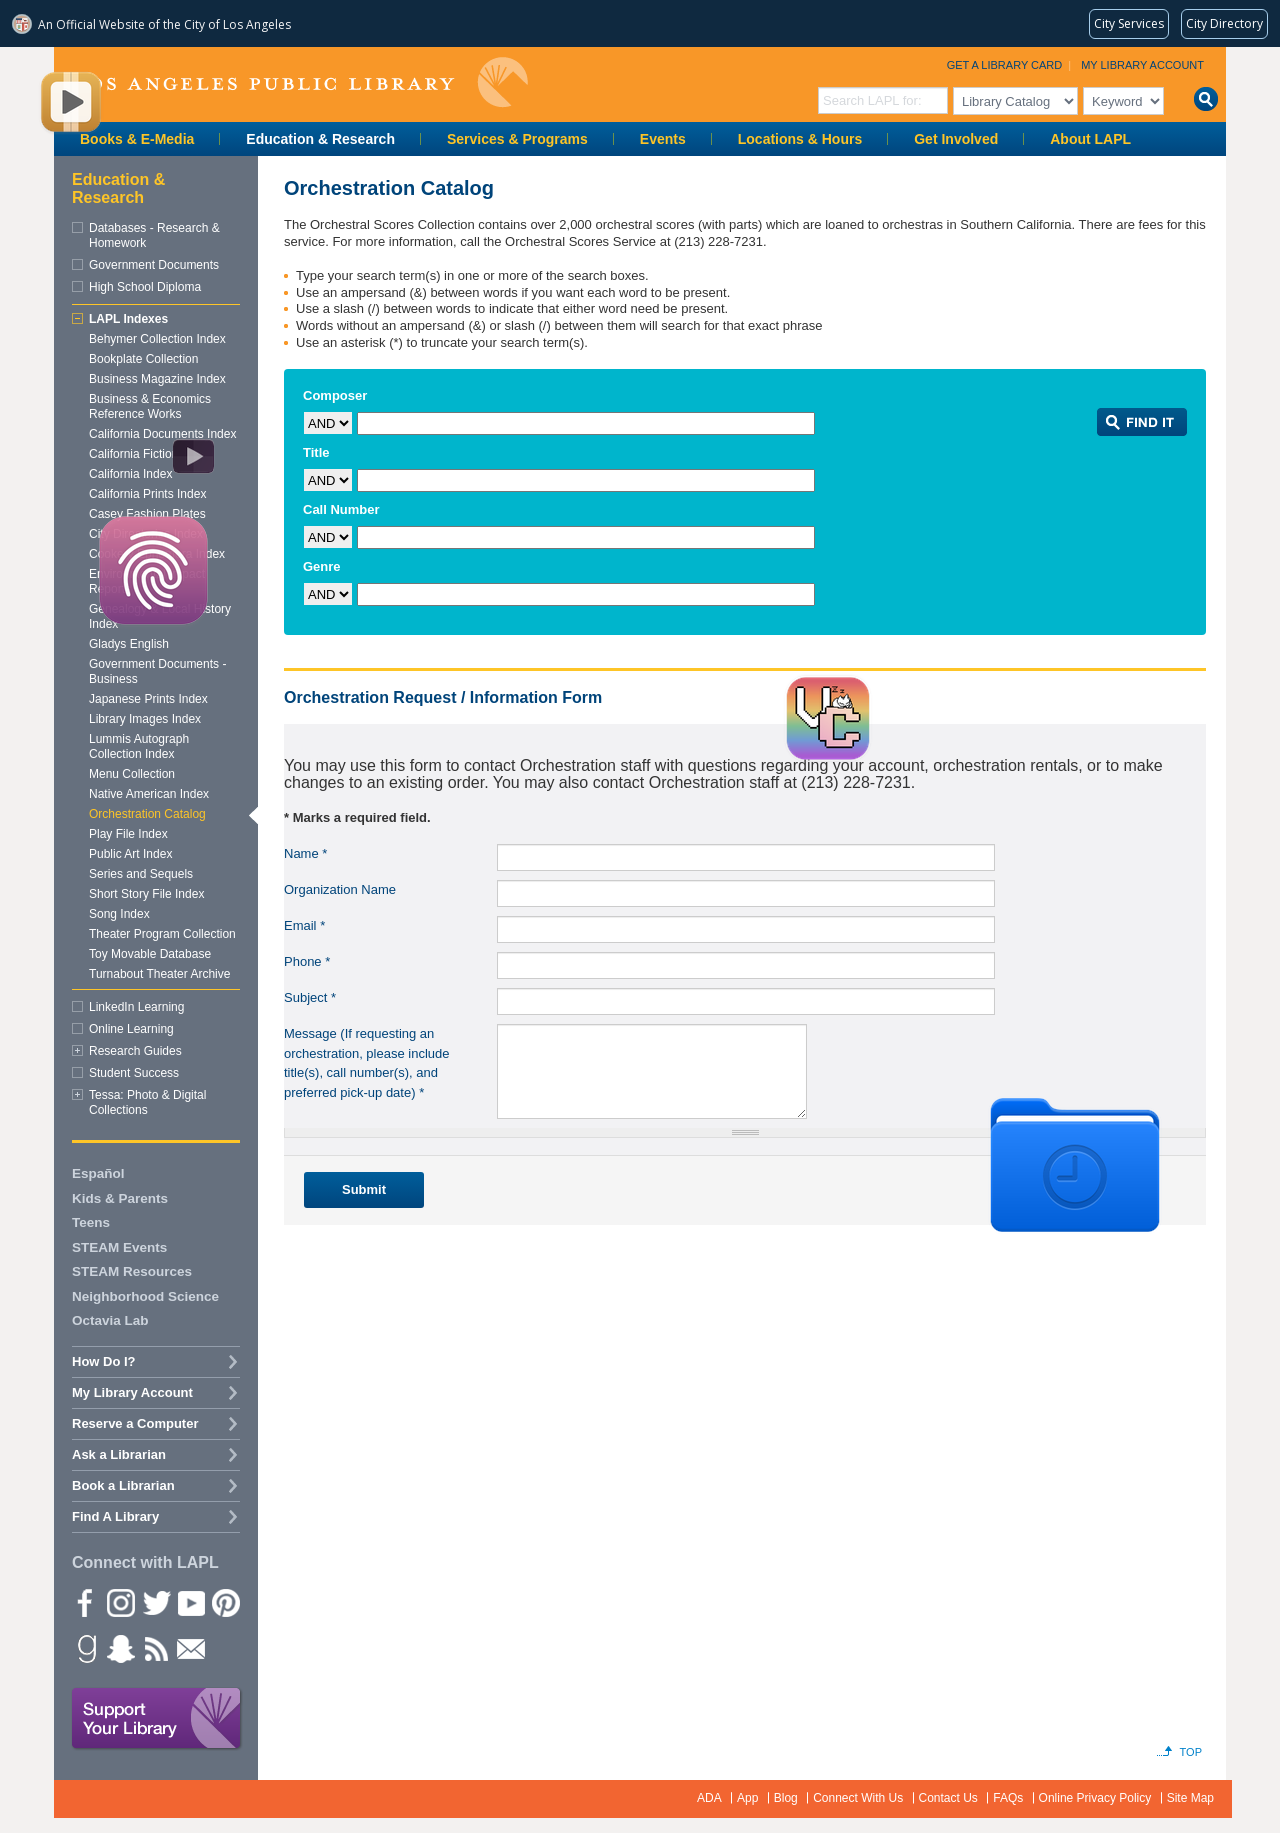 The width and height of the screenshot is (1280, 1833). I want to click on open fingerprint authentication settings, so click(153, 570).